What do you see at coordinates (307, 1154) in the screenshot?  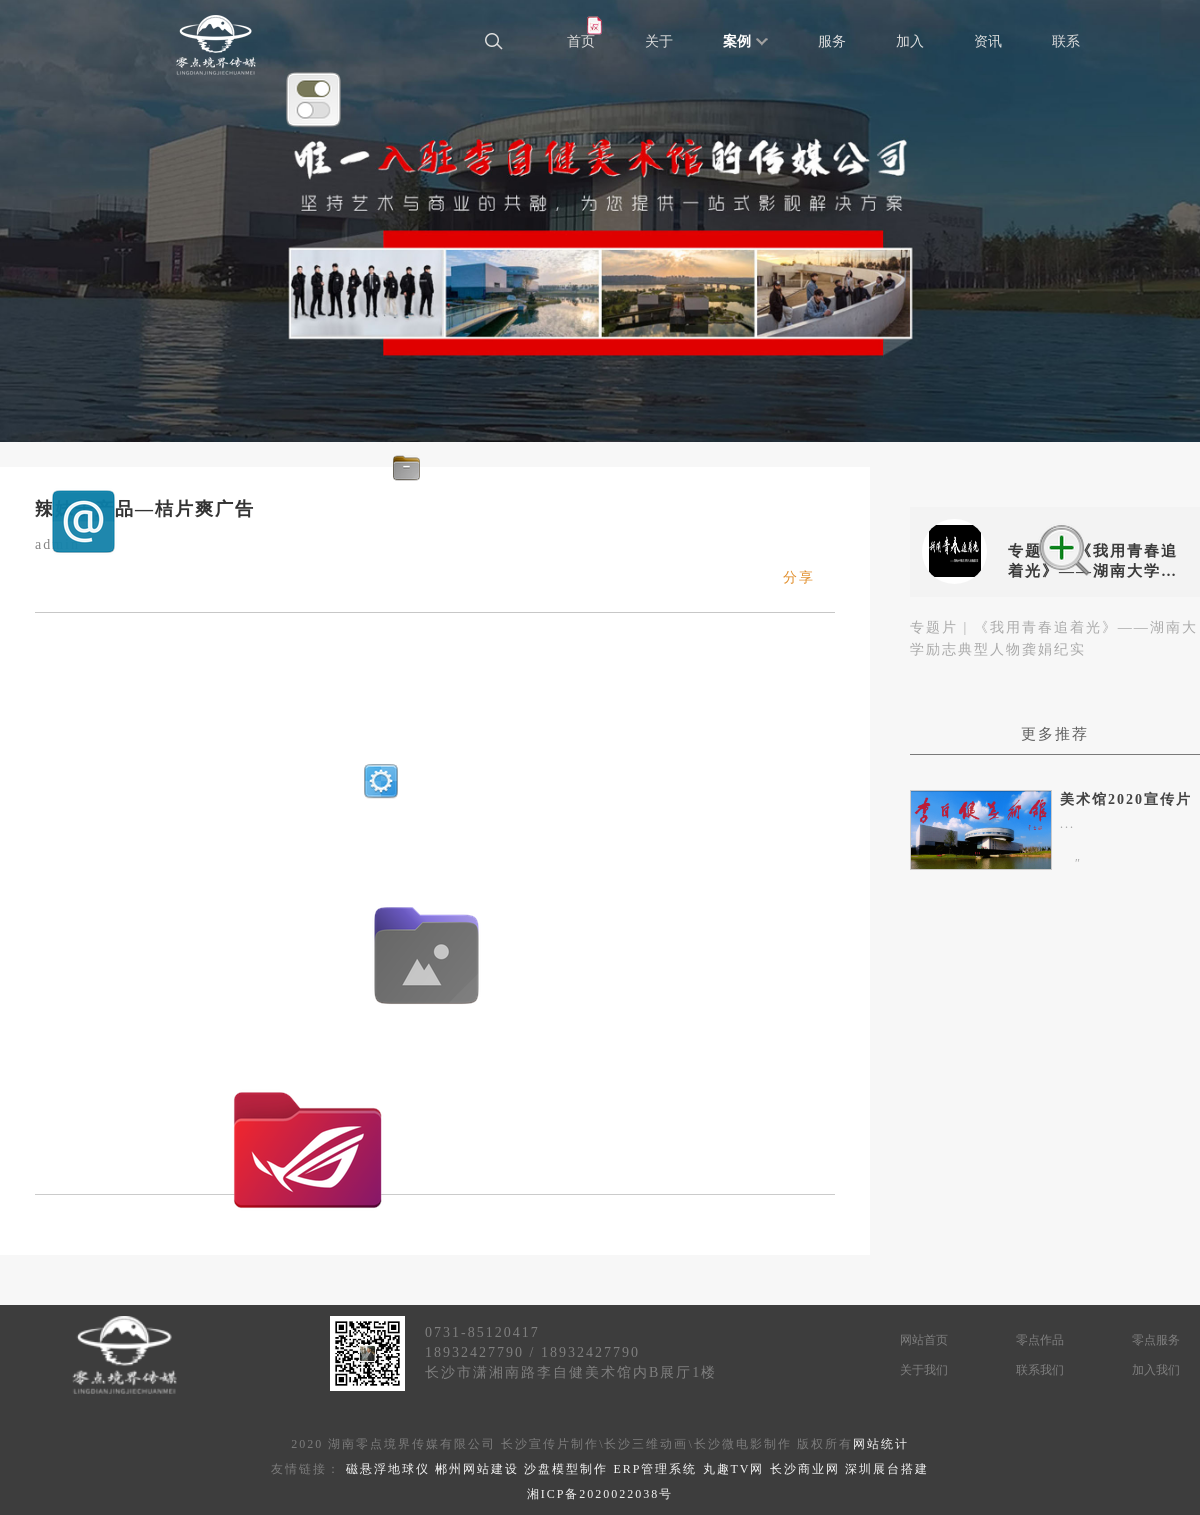 I see `open ASUS Republic of Gamers files folder` at bounding box center [307, 1154].